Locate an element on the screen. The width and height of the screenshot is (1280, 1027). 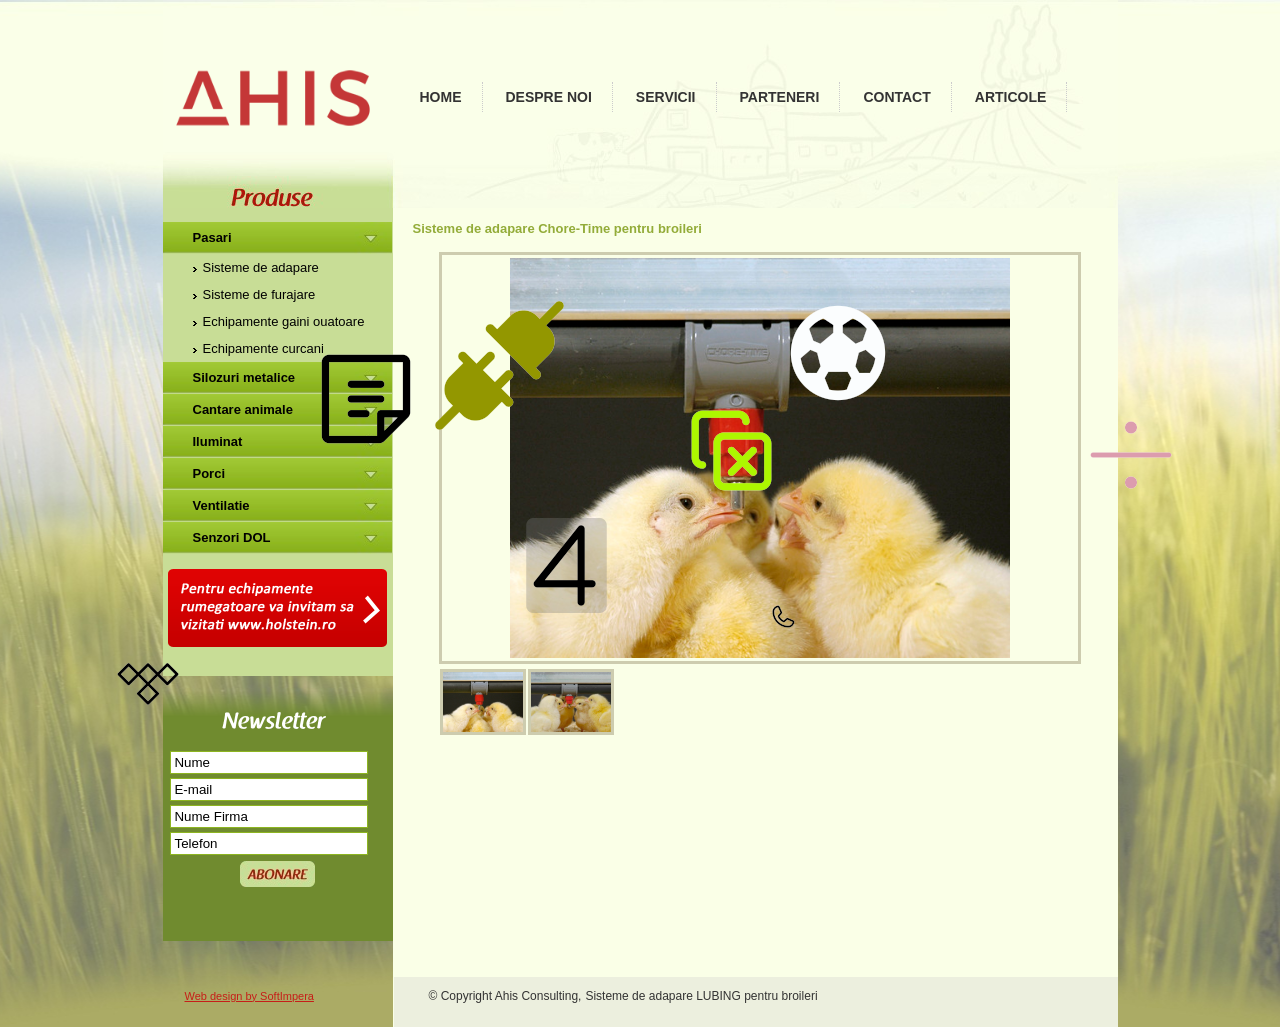
cancel or clear clipboard content is located at coordinates (731, 450).